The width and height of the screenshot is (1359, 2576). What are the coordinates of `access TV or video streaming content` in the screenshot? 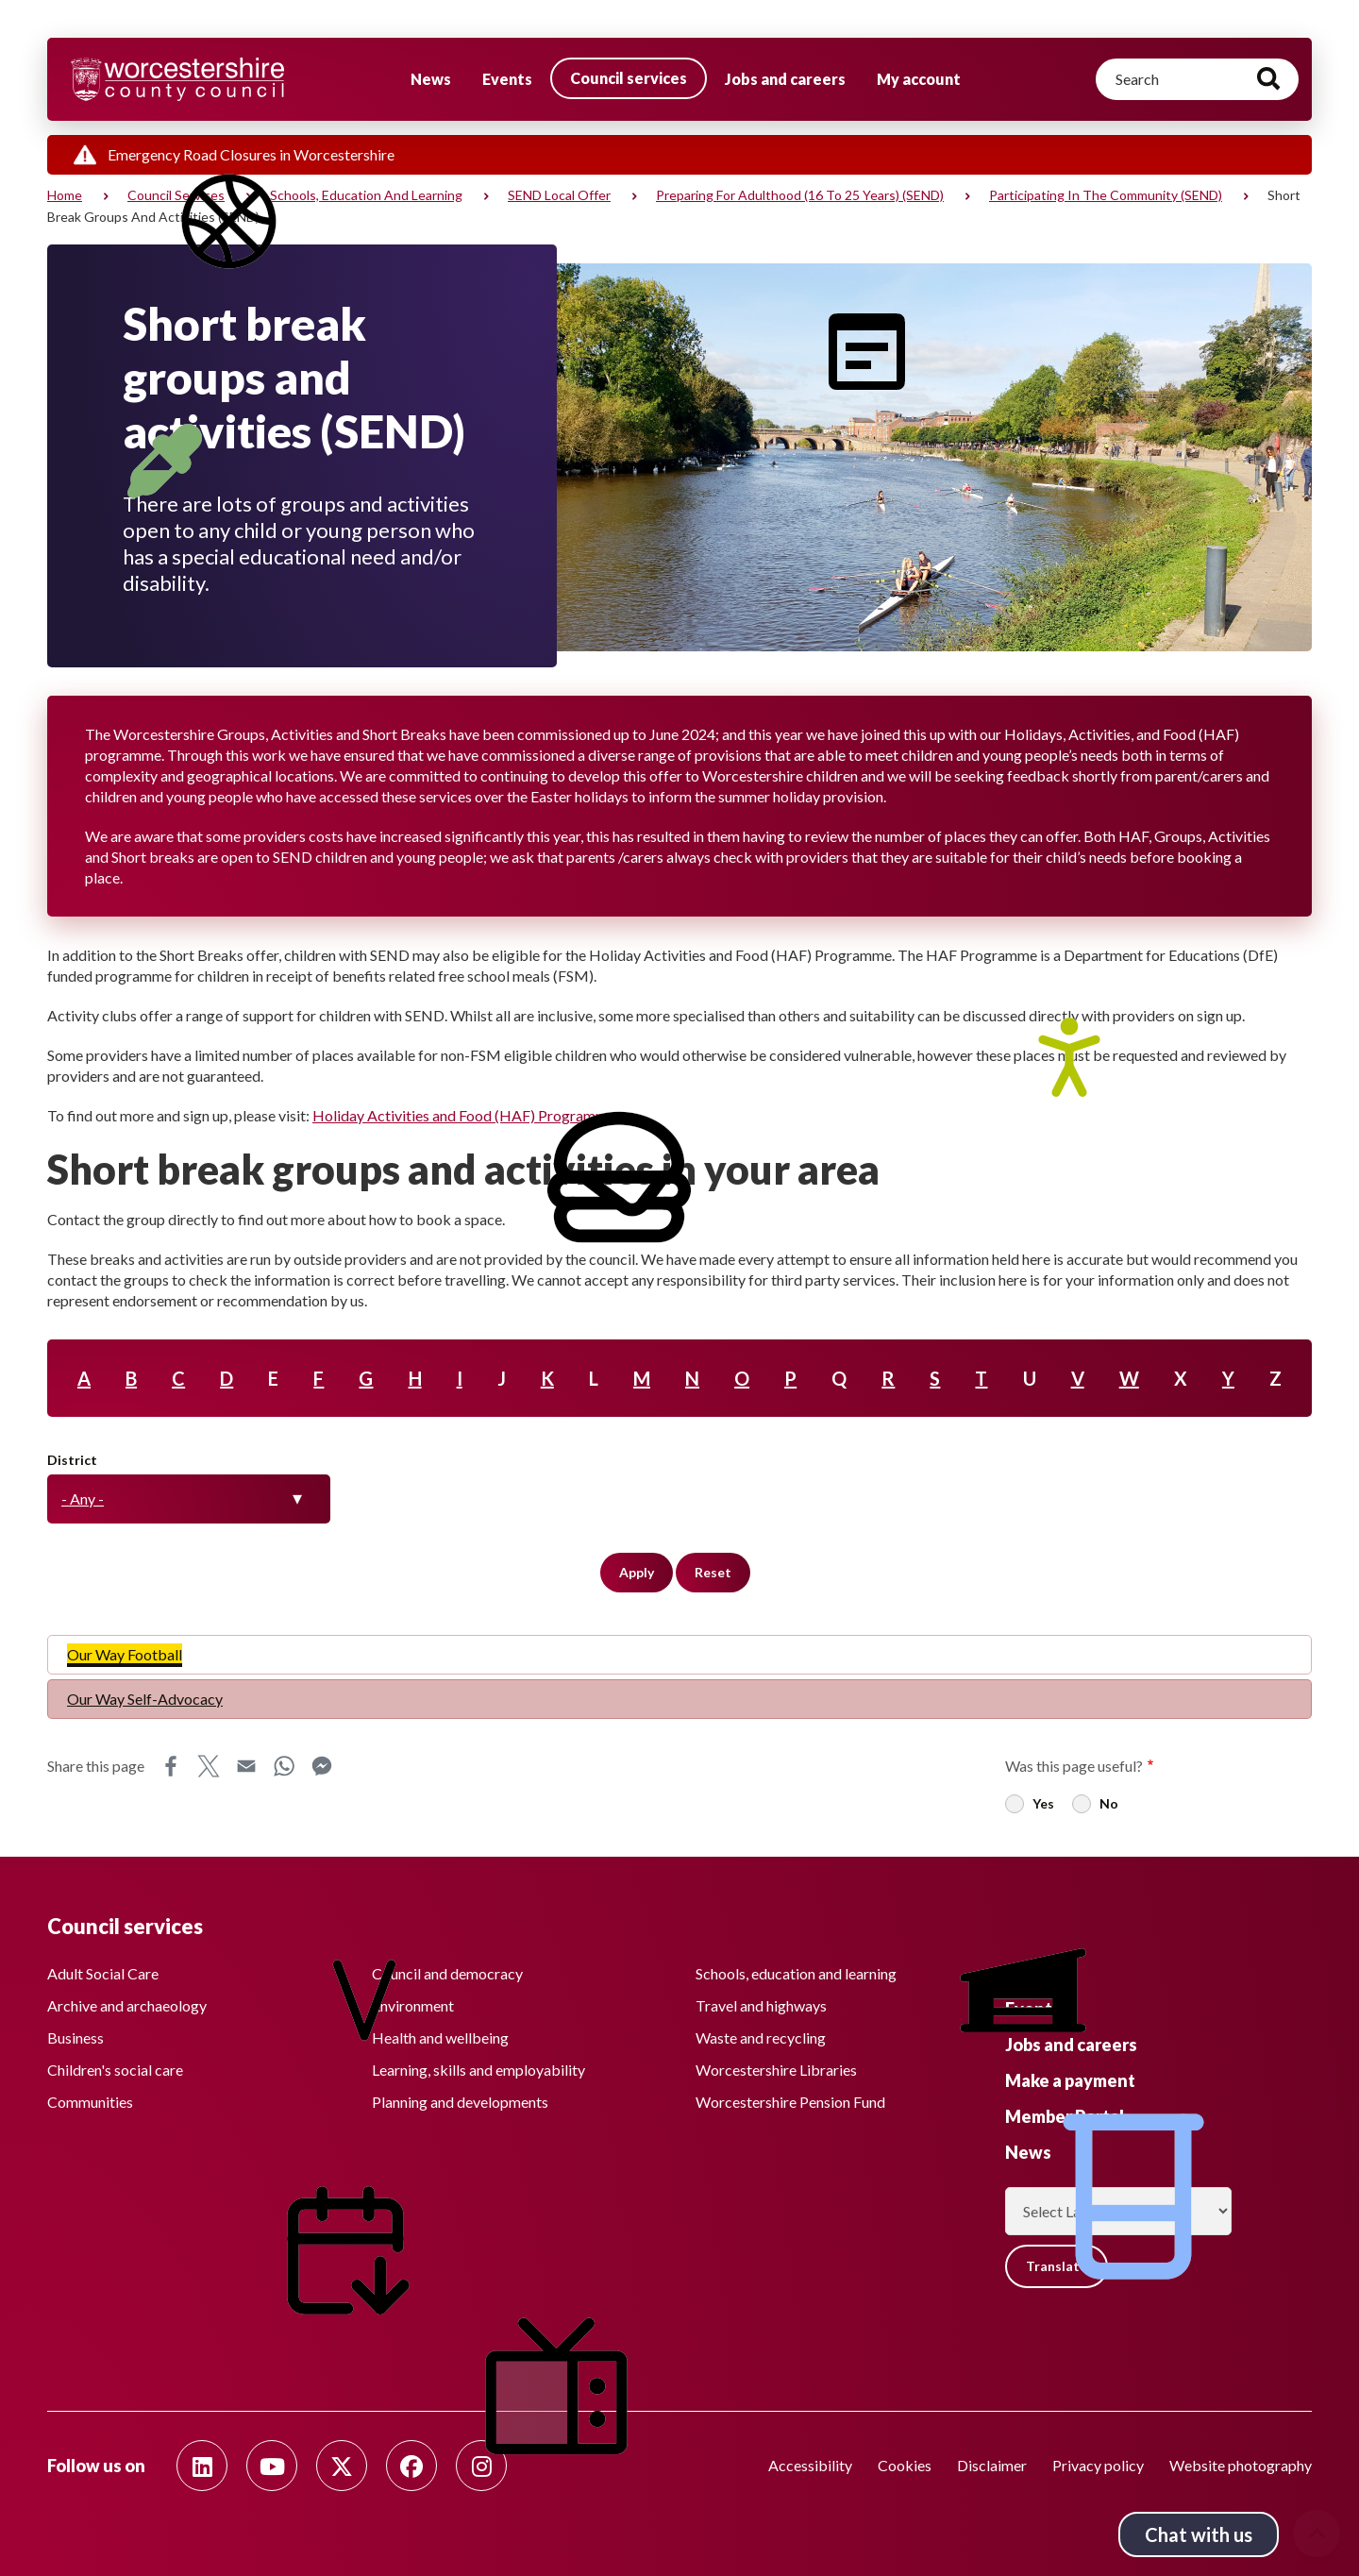 It's located at (556, 2394).